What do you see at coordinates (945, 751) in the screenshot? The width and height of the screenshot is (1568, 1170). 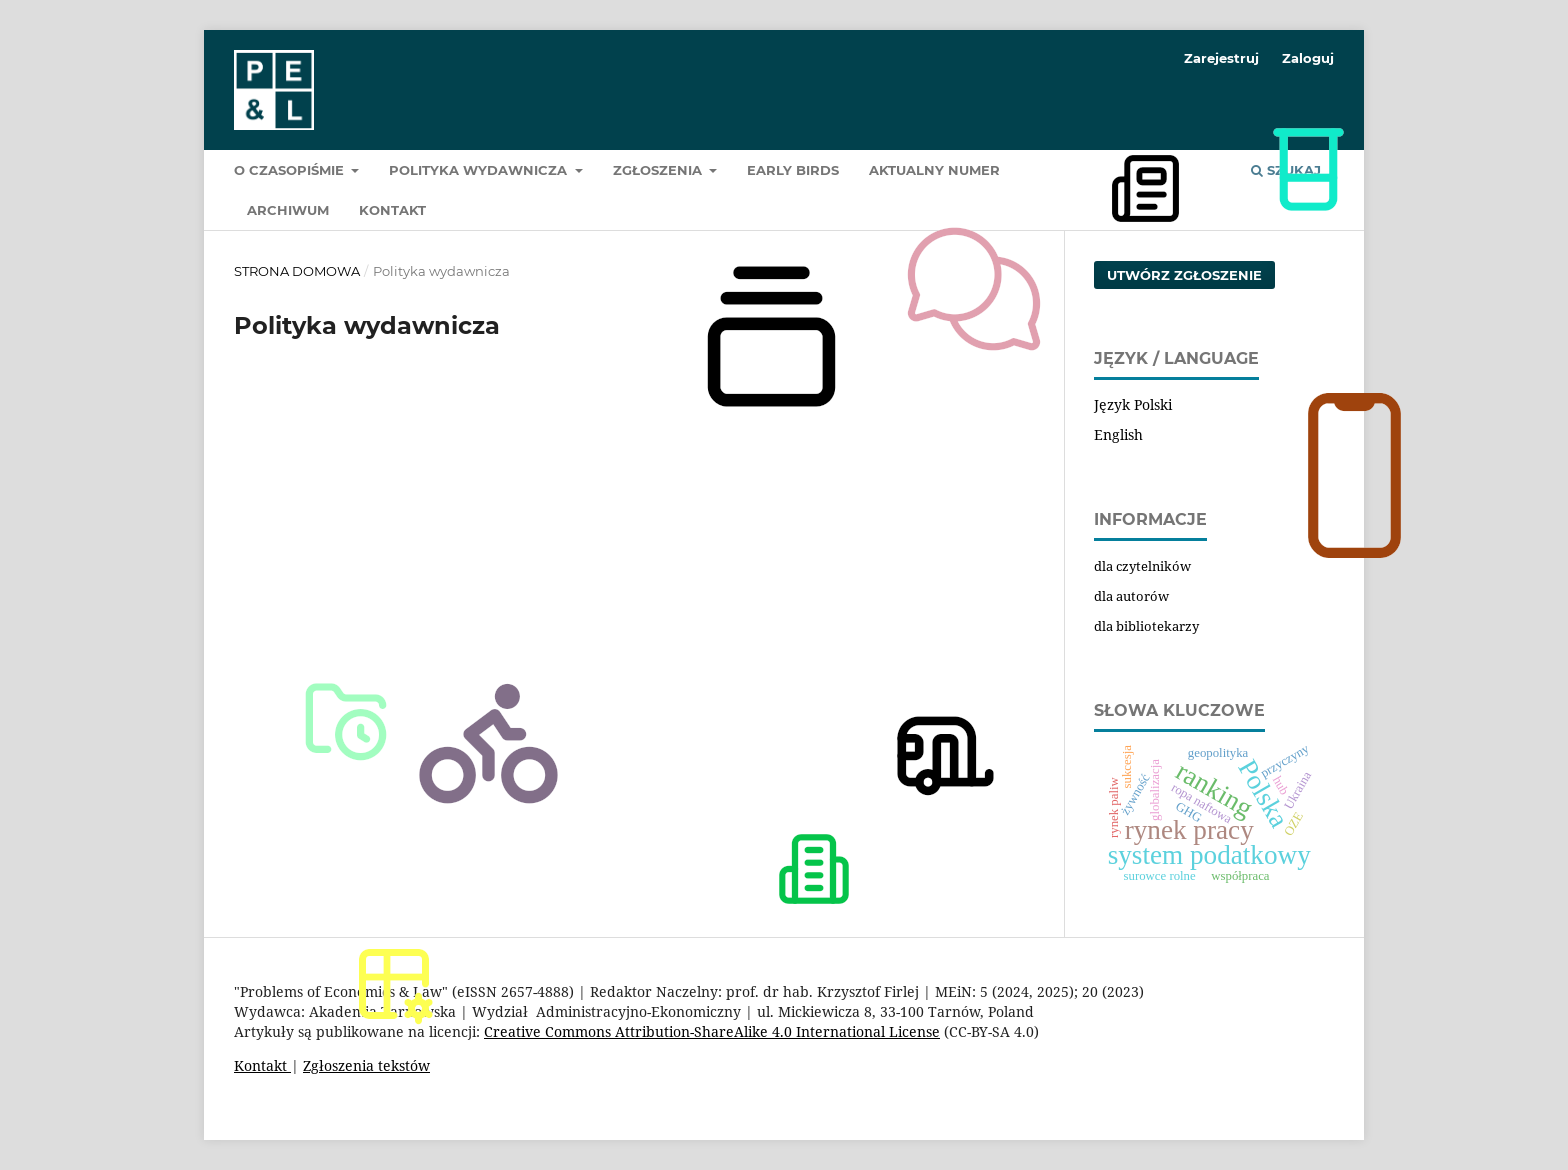 I see `select caravan or RV accommodation` at bounding box center [945, 751].